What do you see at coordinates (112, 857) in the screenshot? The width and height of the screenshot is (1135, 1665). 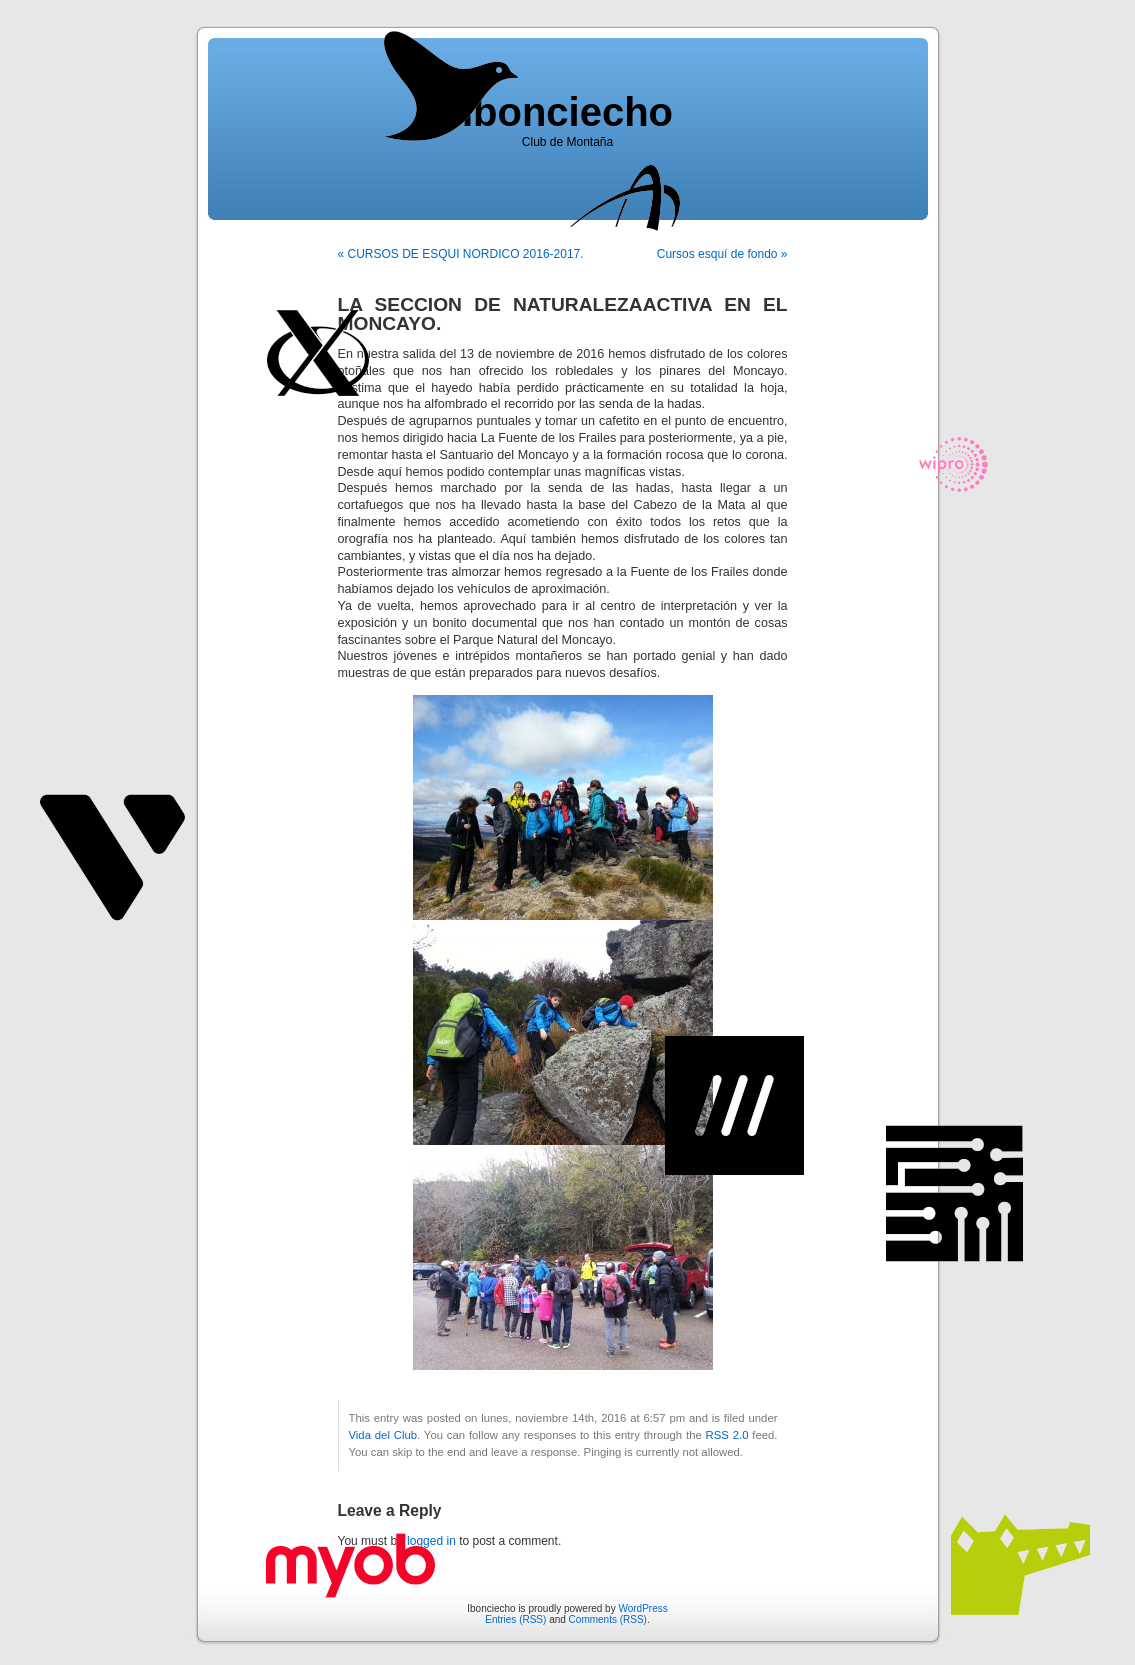 I see `vultr cloud hosting logo` at bounding box center [112, 857].